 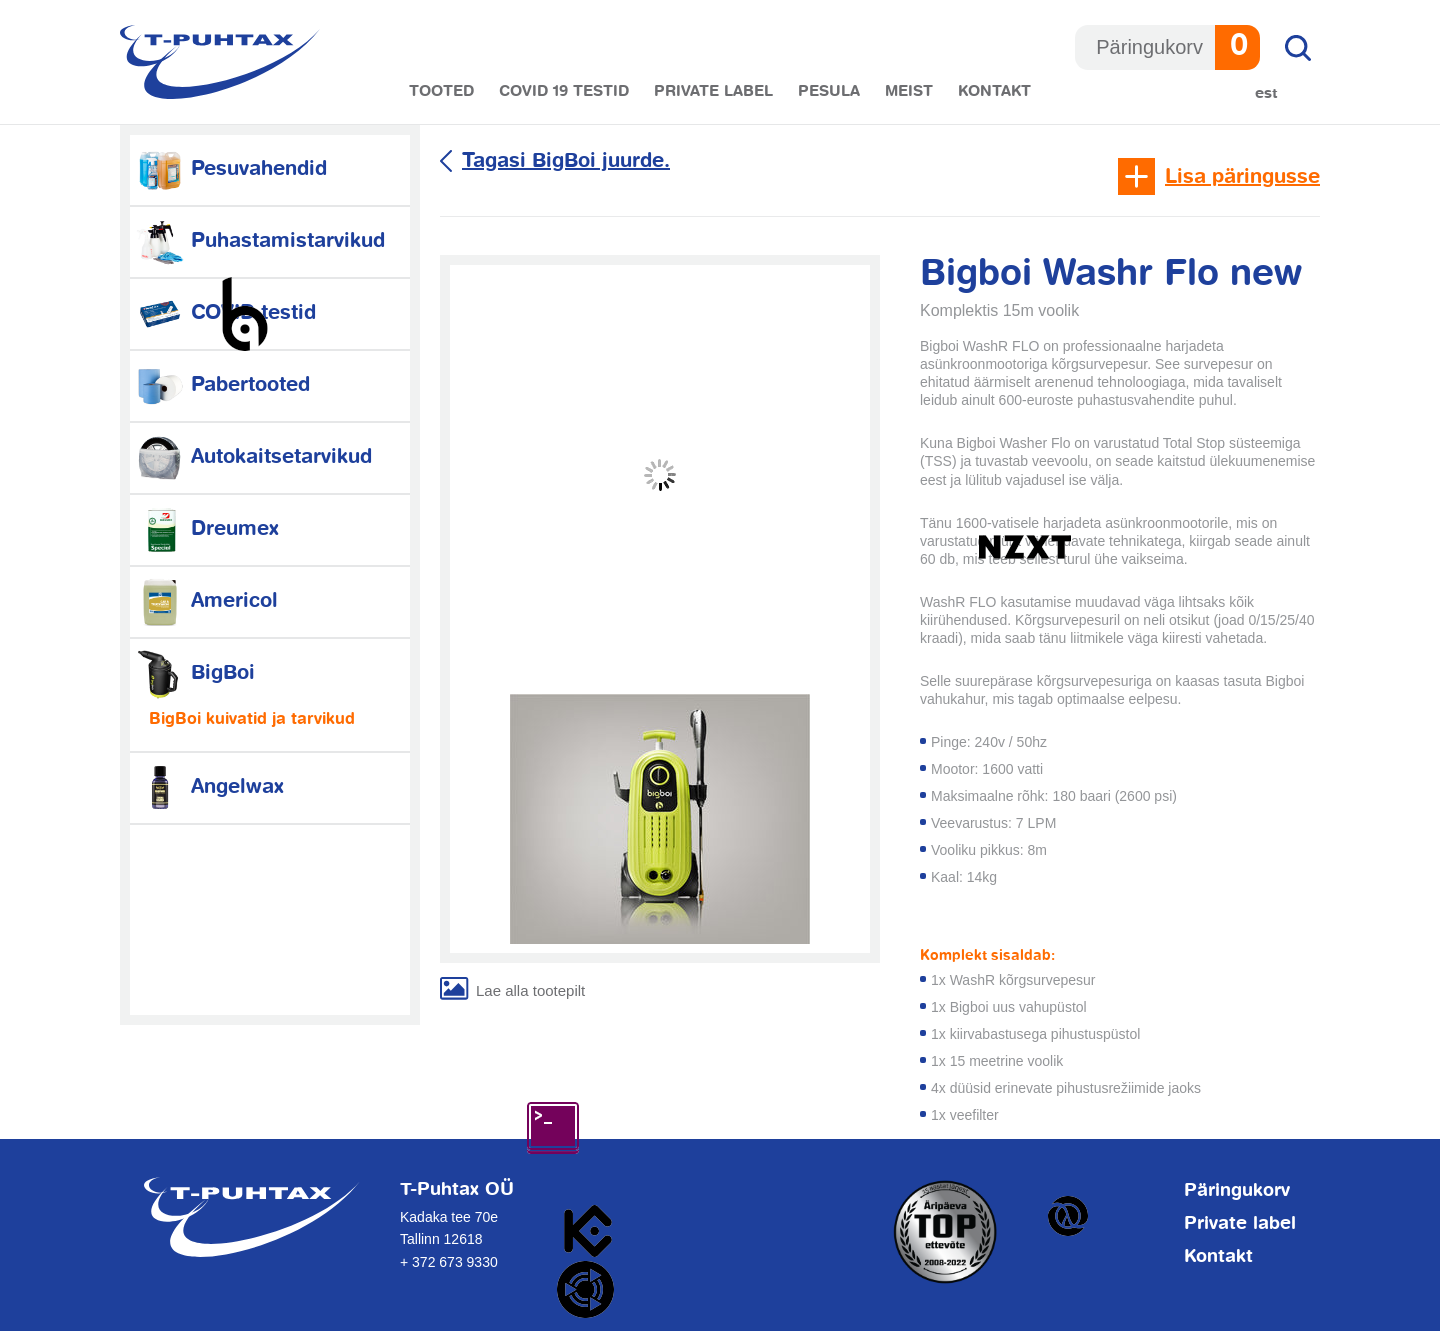 I want to click on open gnome terminal application, so click(x=553, y=1128).